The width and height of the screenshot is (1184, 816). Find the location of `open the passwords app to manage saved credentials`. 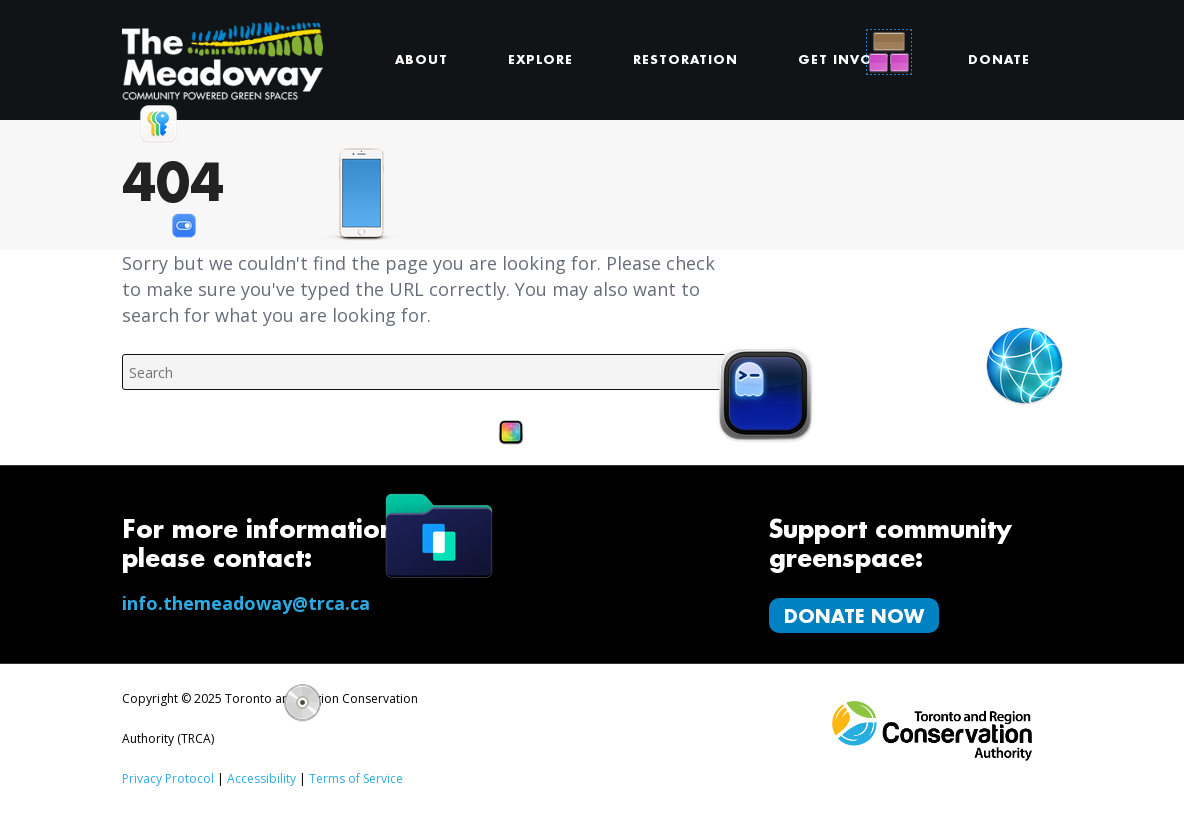

open the passwords app to manage saved credentials is located at coordinates (158, 123).